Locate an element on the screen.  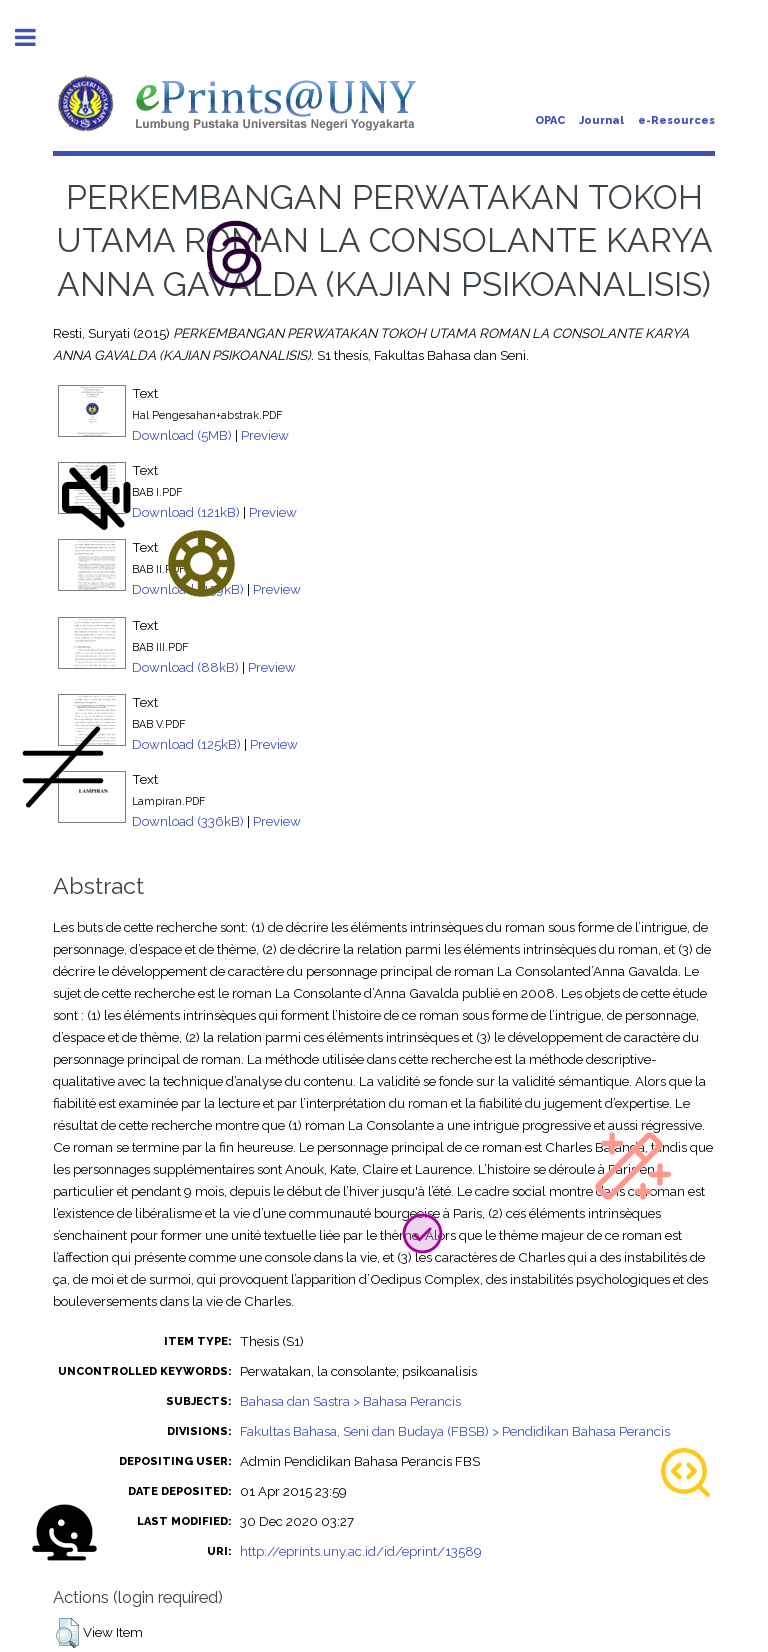
mute audio is located at coordinates (94, 497).